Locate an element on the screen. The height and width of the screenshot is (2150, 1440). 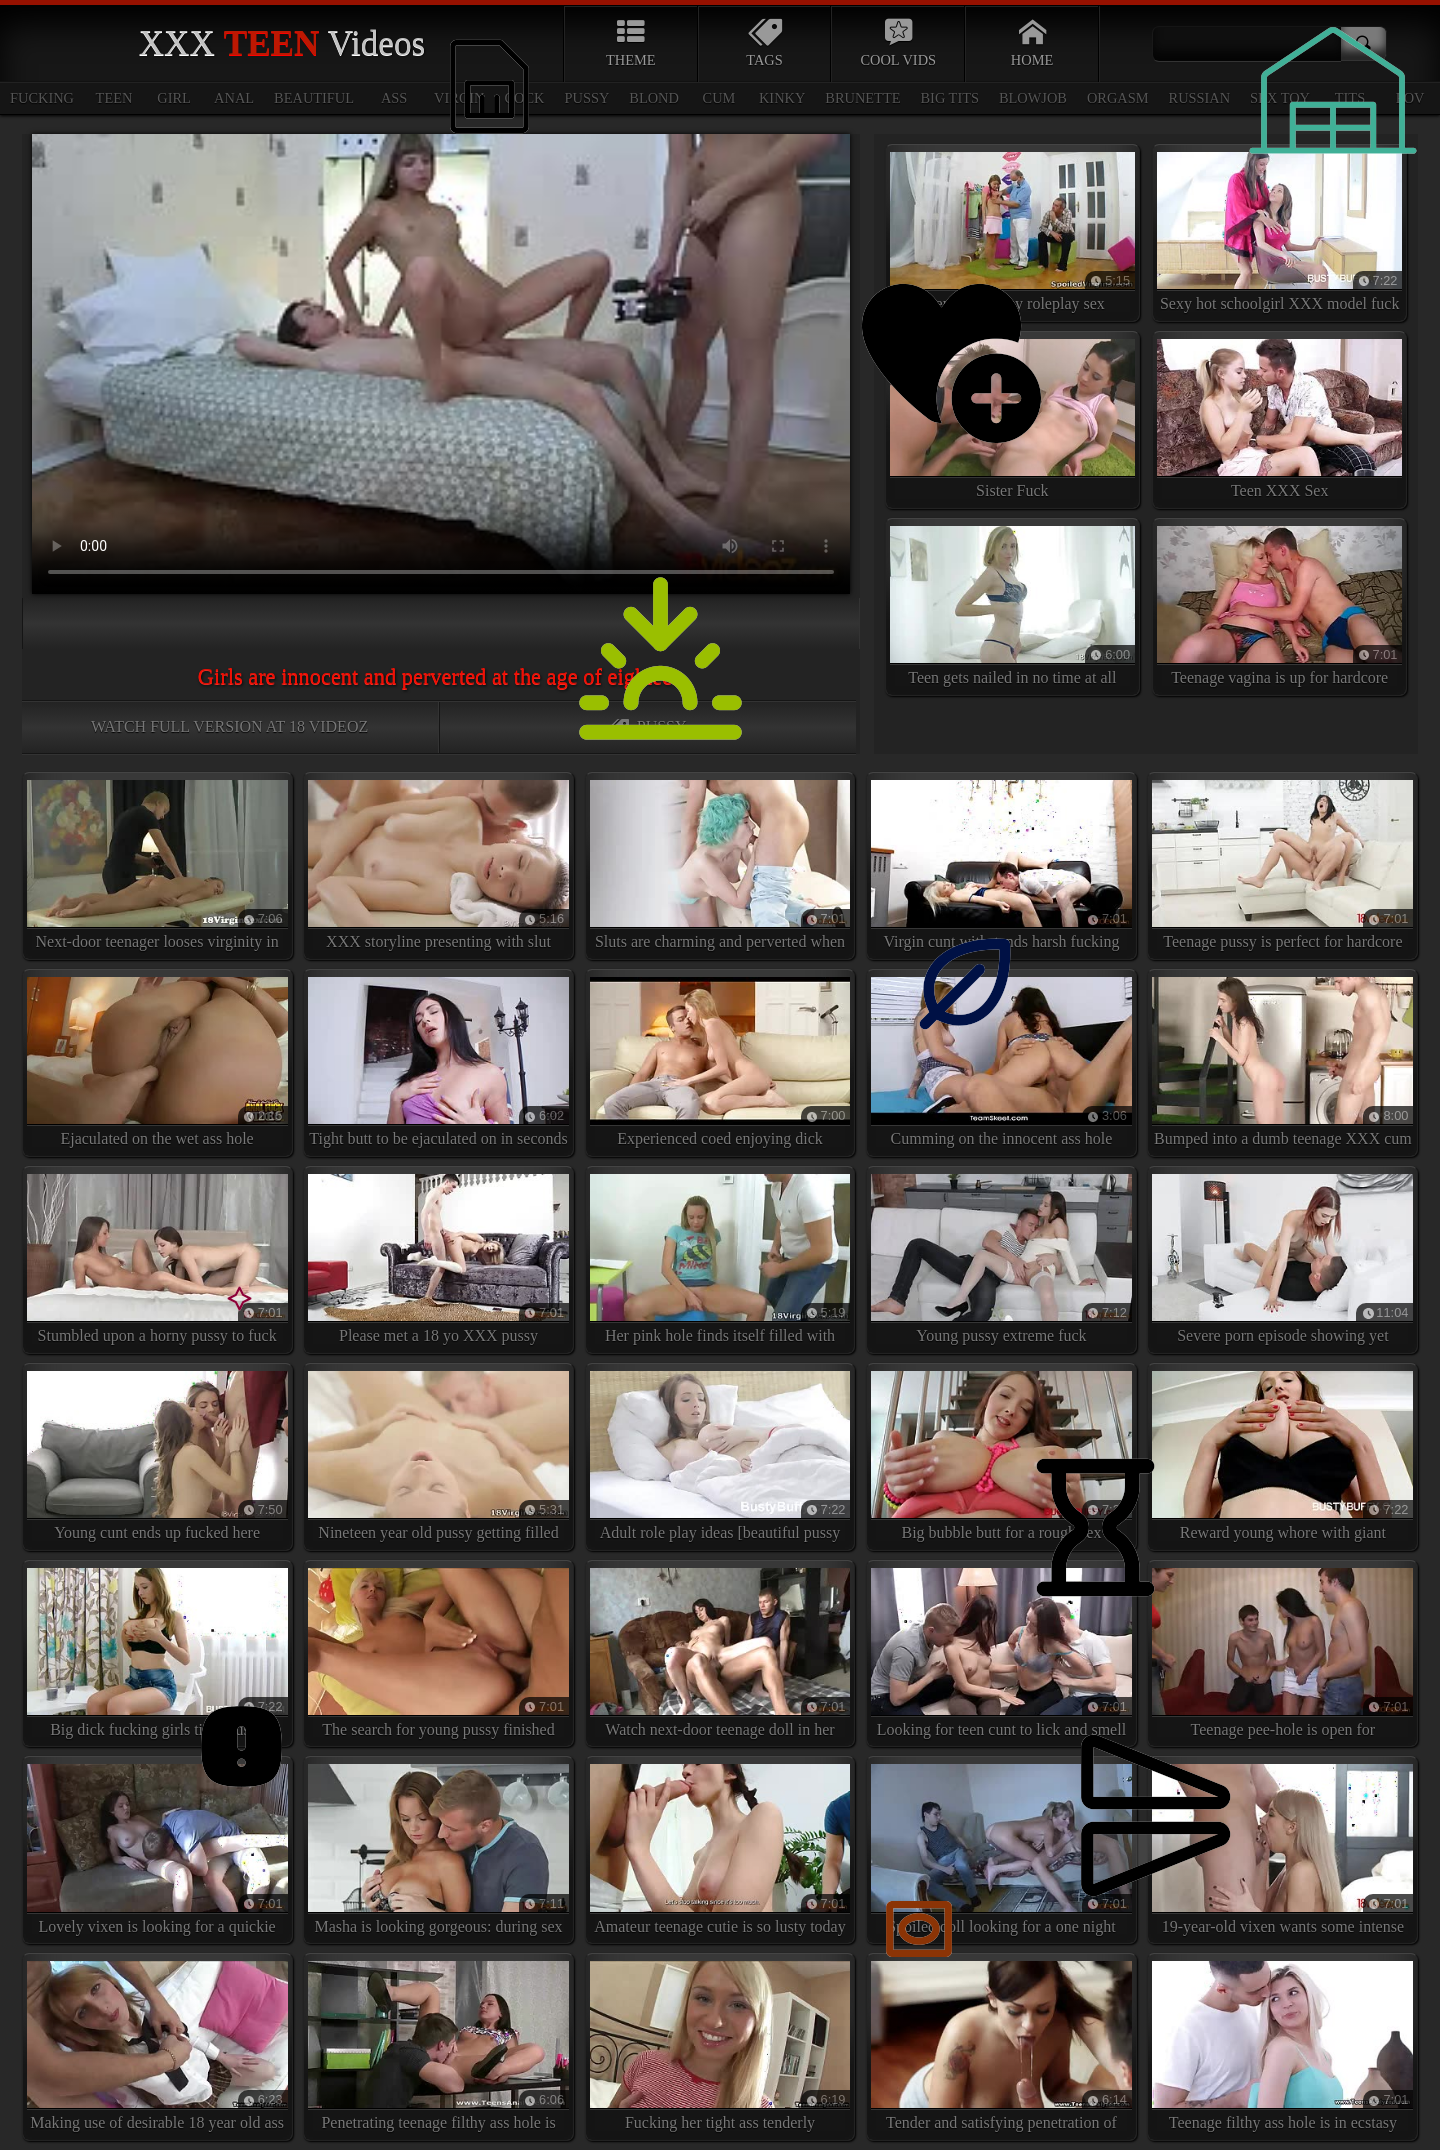
manage sim card settings is located at coordinates (489, 86).